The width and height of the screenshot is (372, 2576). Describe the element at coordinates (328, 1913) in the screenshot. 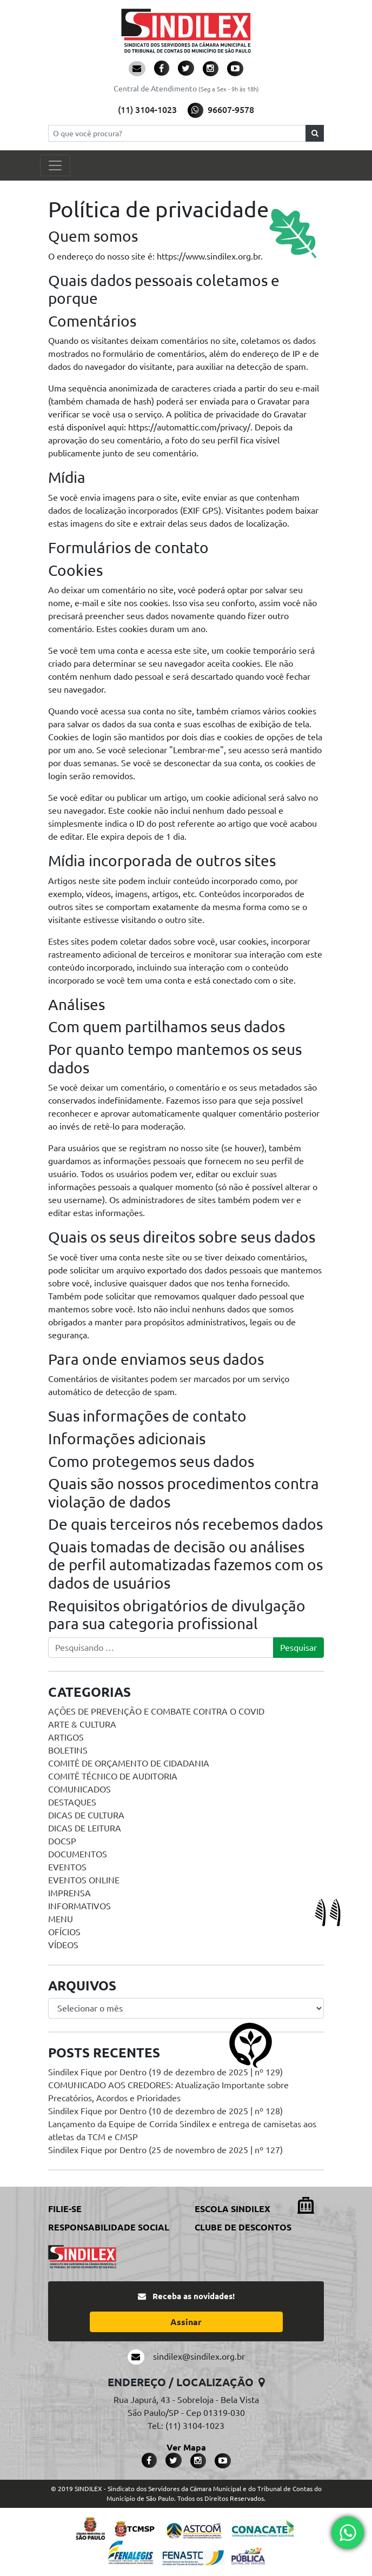

I see `hieroglyph or ancient symbol representing the letter Y` at that location.